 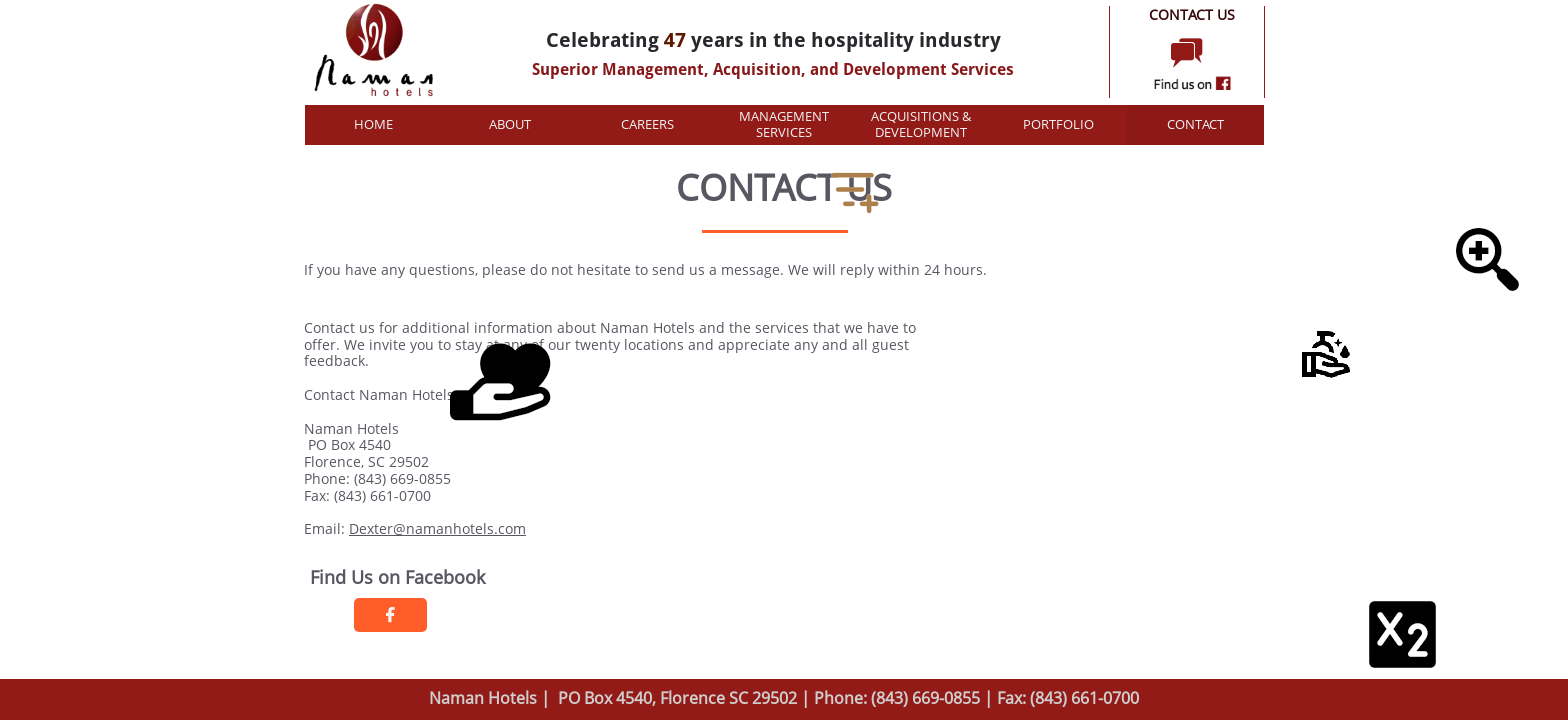 I want to click on donate or make a charitable contribution, so click(x=503, y=383).